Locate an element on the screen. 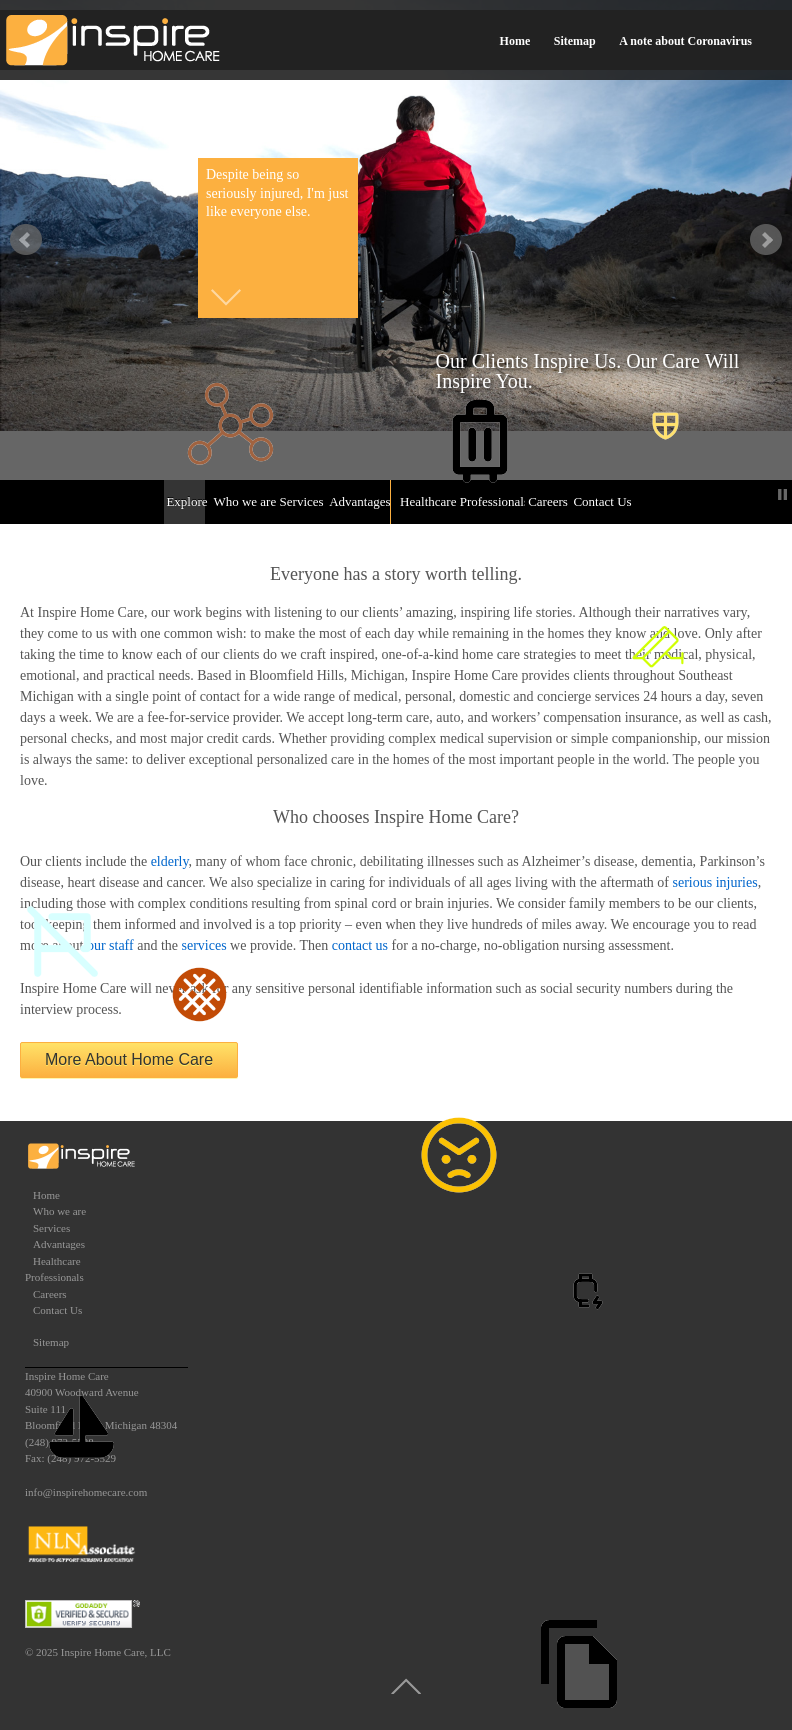 This screenshot has height=1730, width=792. indicates a dutch treat or snack item is located at coordinates (199, 994).